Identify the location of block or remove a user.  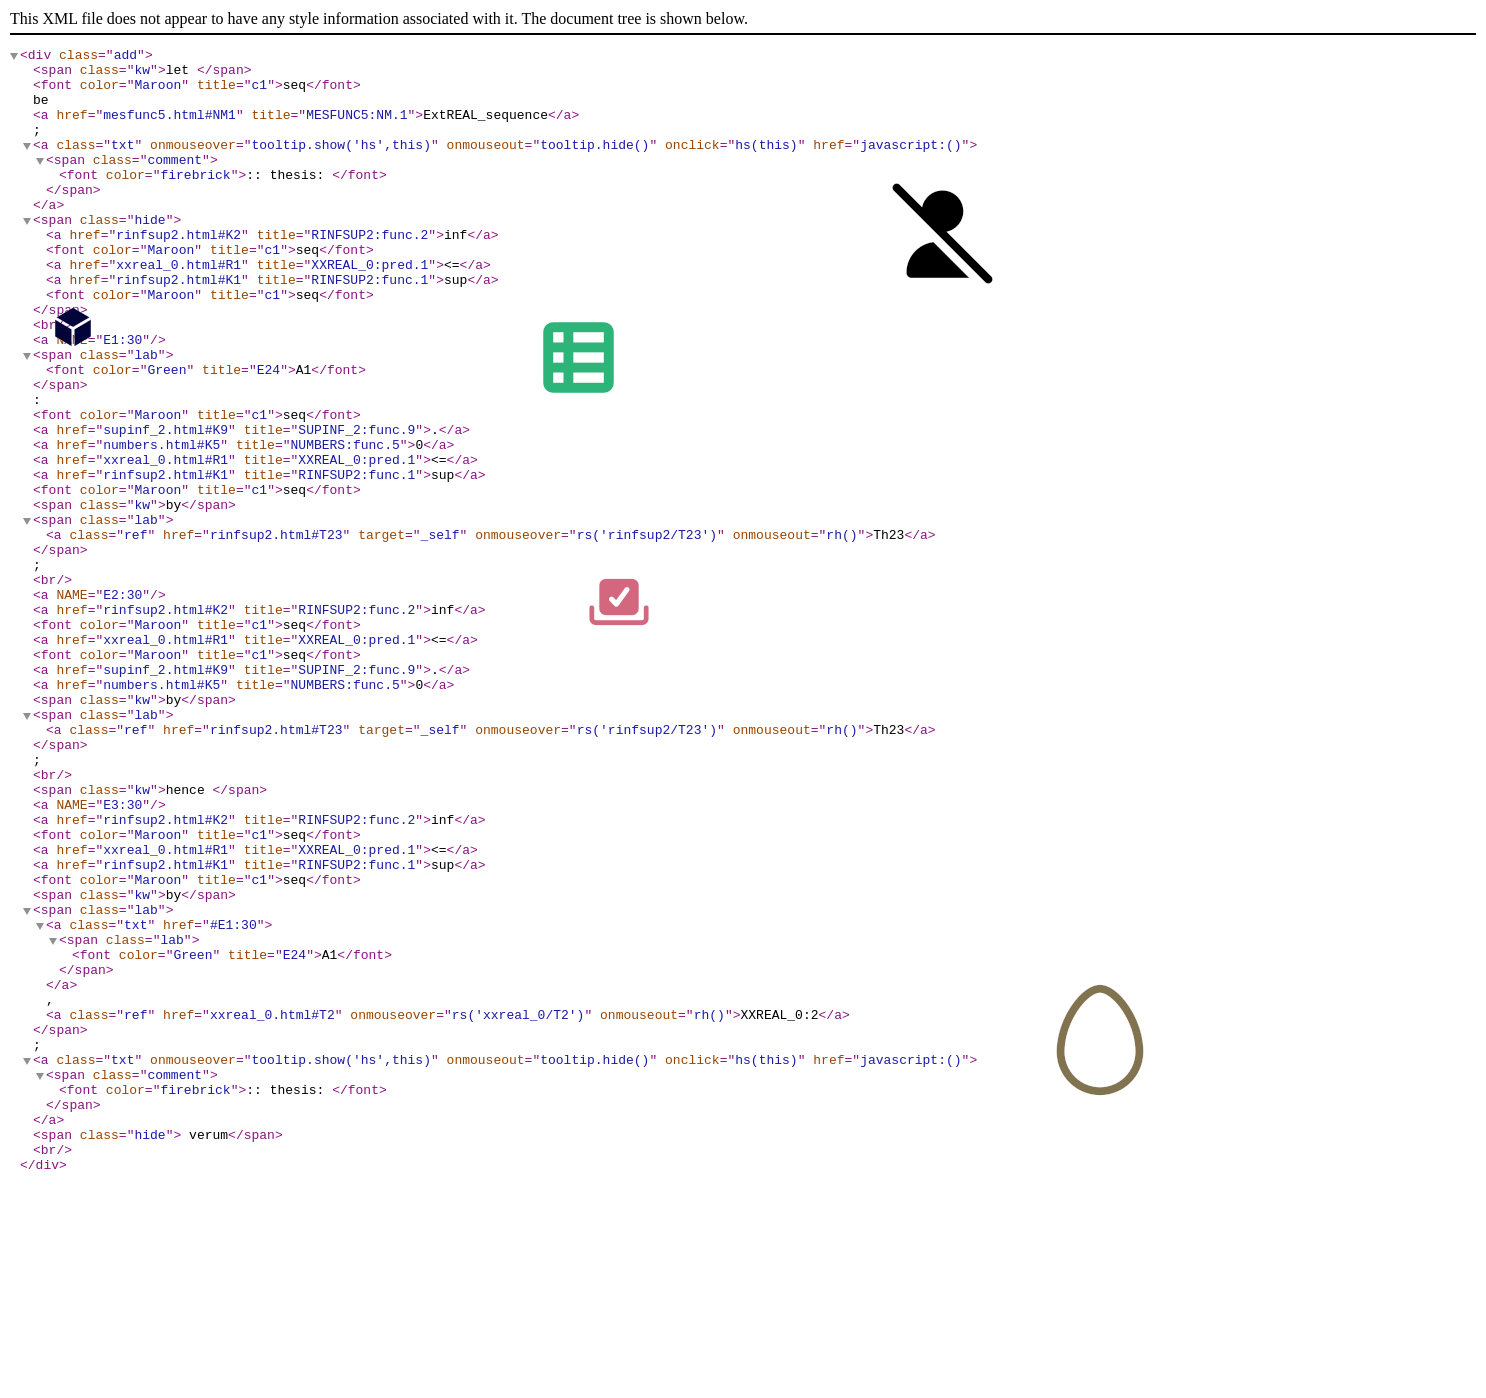
(942, 233).